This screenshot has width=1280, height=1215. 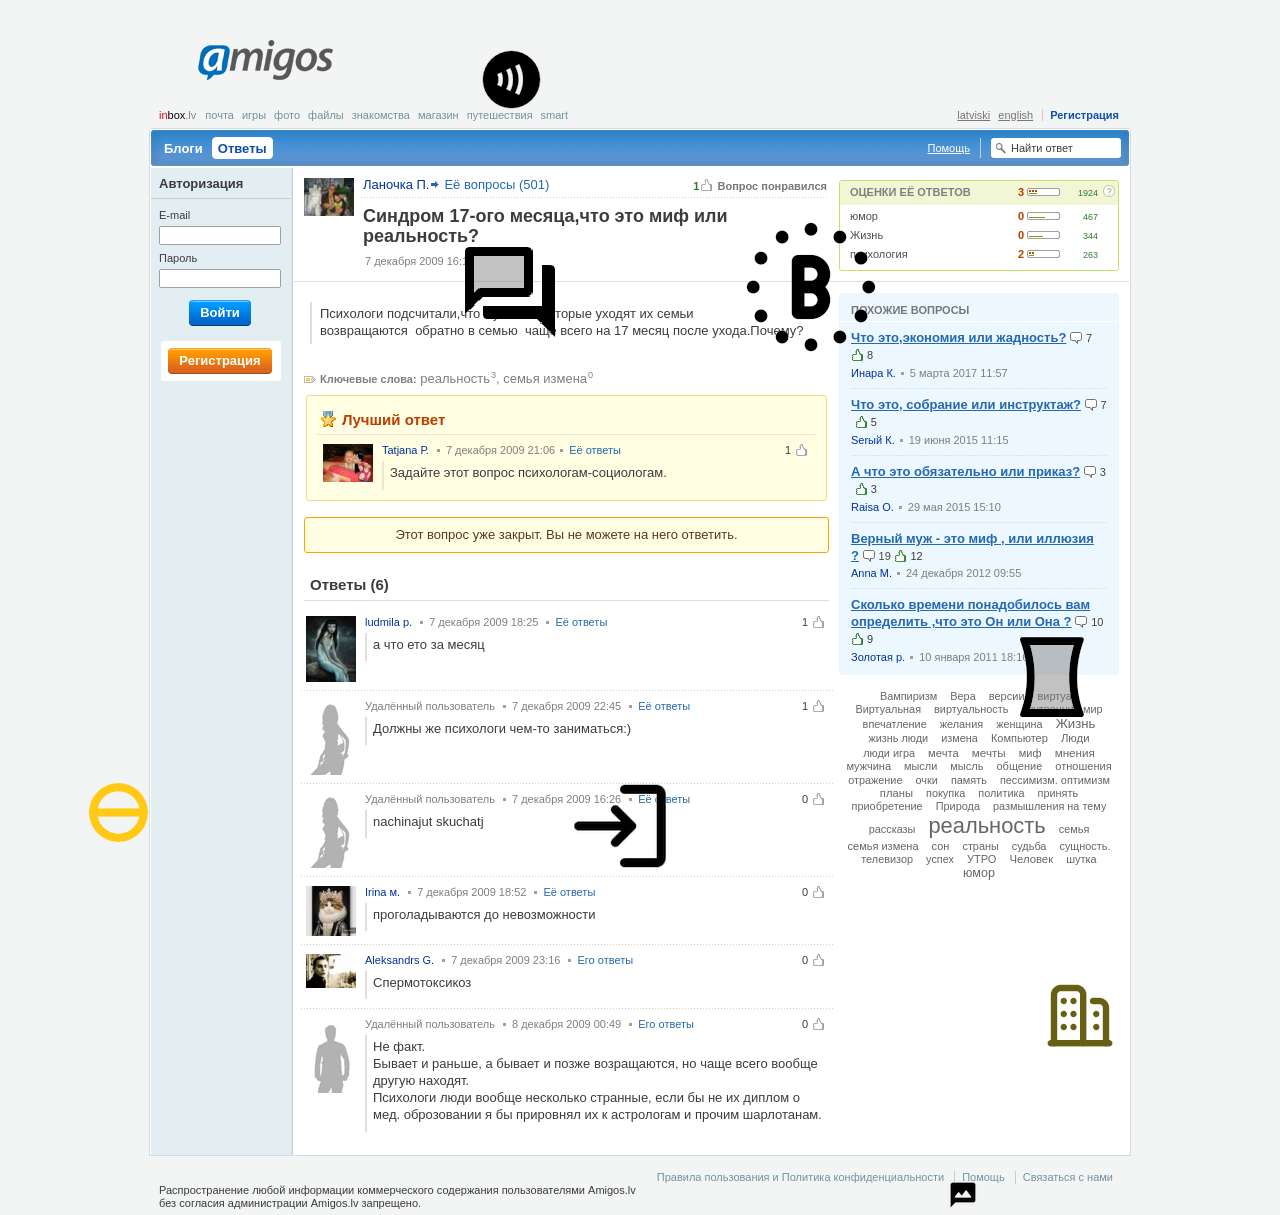 I want to click on new multimedia message received, so click(x=963, y=1195).